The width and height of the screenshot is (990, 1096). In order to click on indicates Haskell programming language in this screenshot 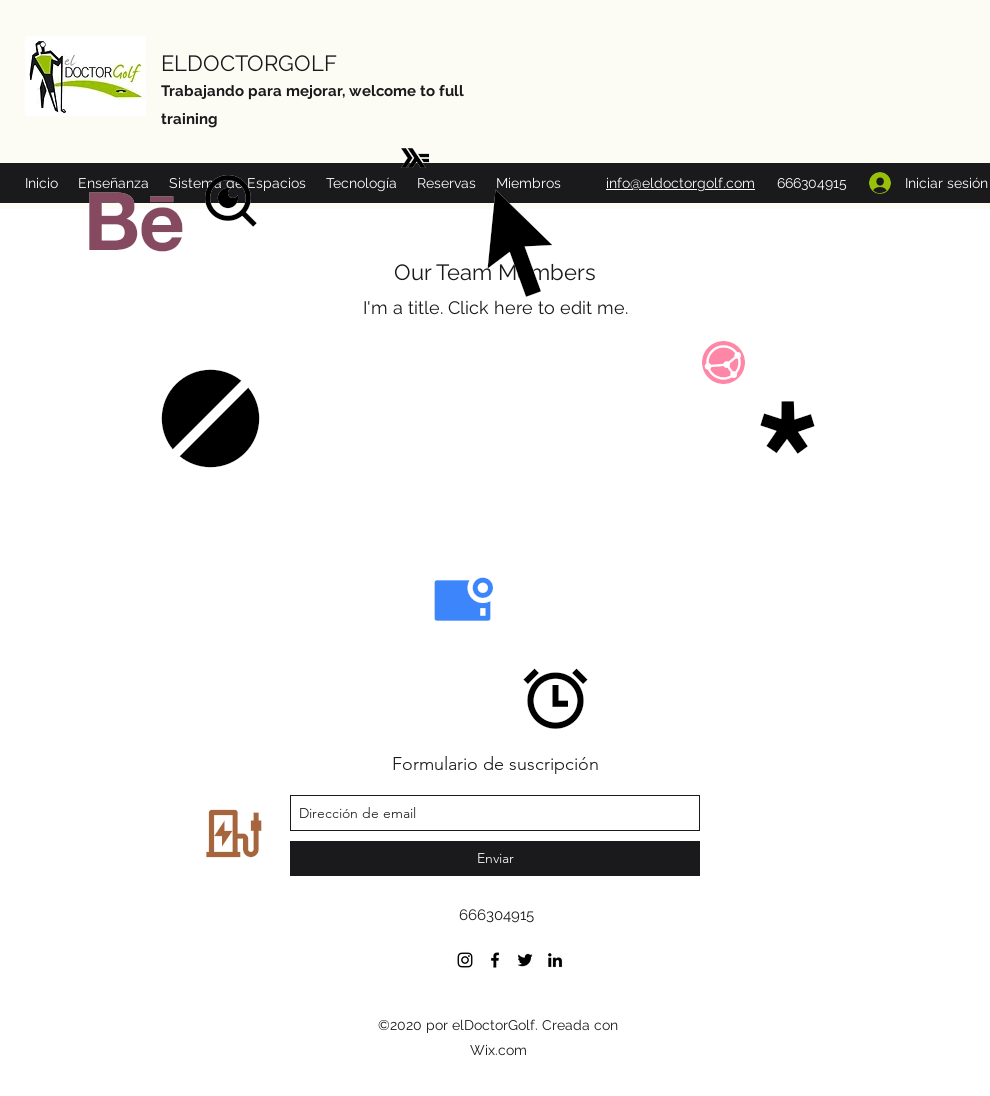, I will do `click(415, 158)`.